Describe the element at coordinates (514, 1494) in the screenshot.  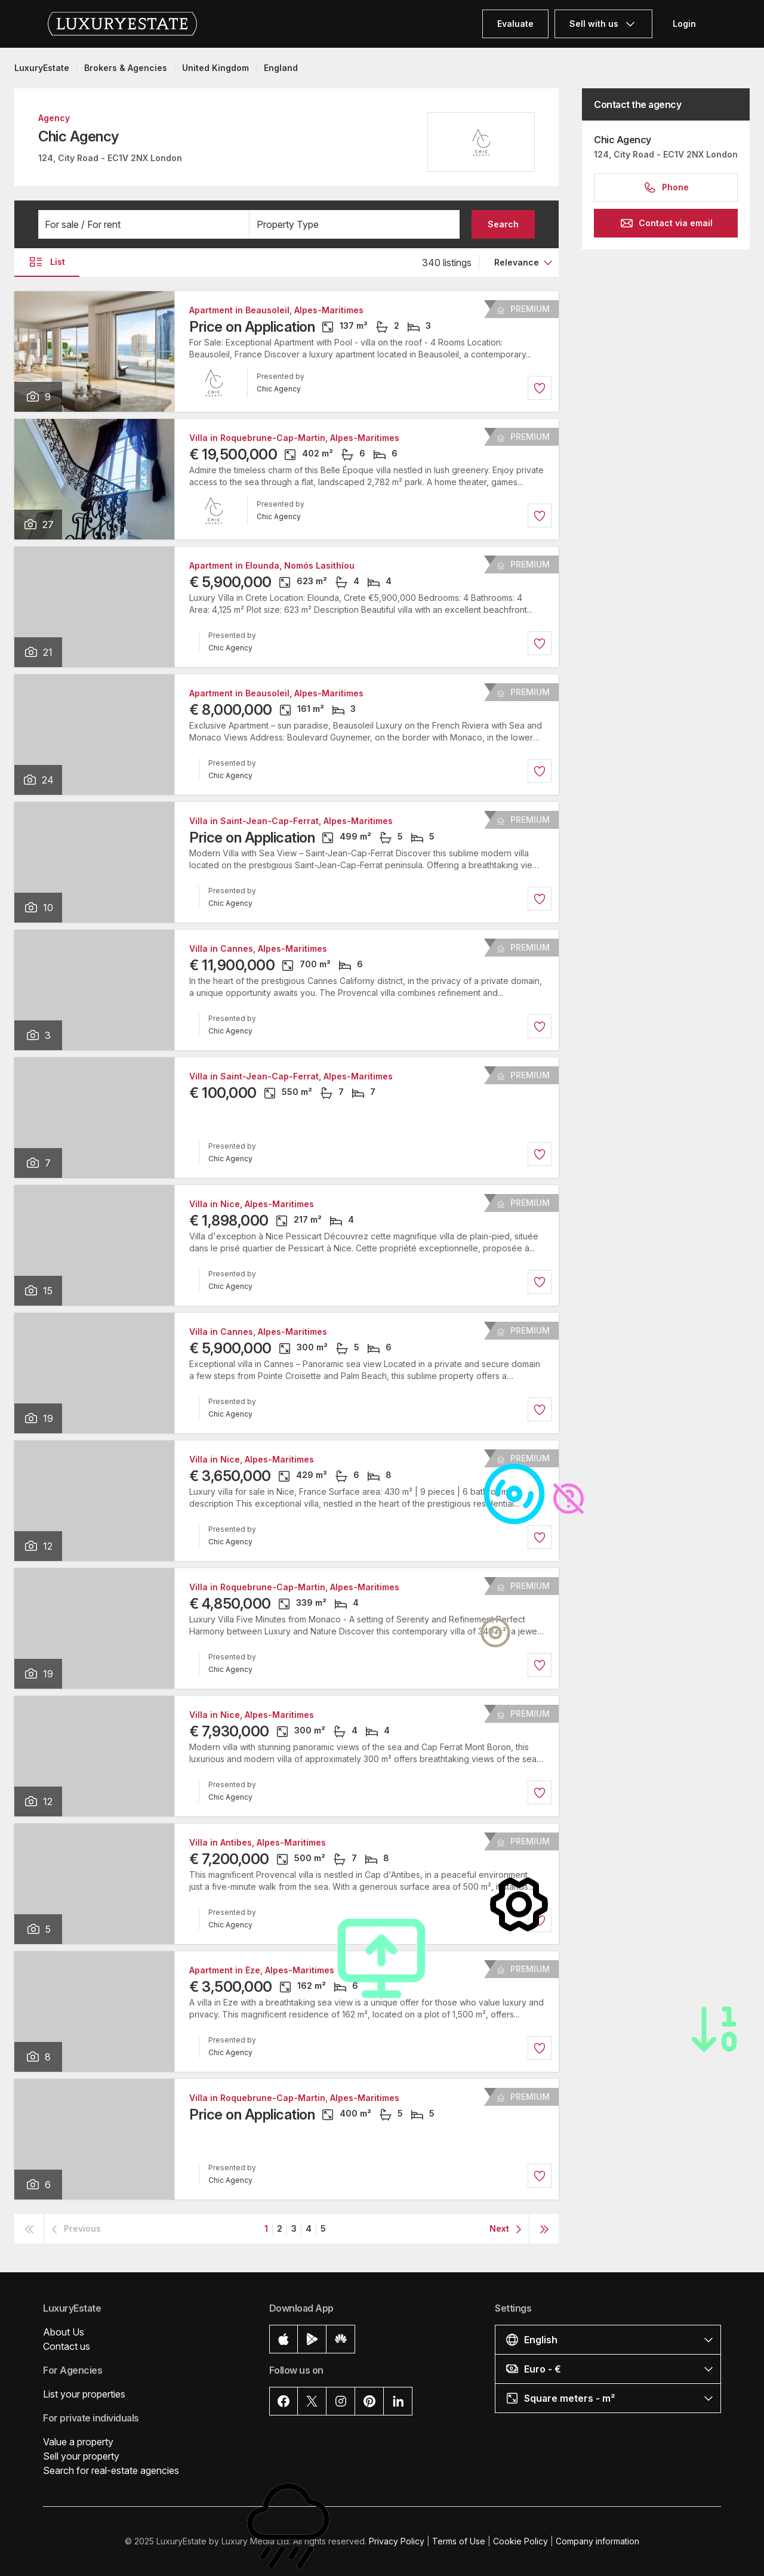
I see `play or access music library` at that location.